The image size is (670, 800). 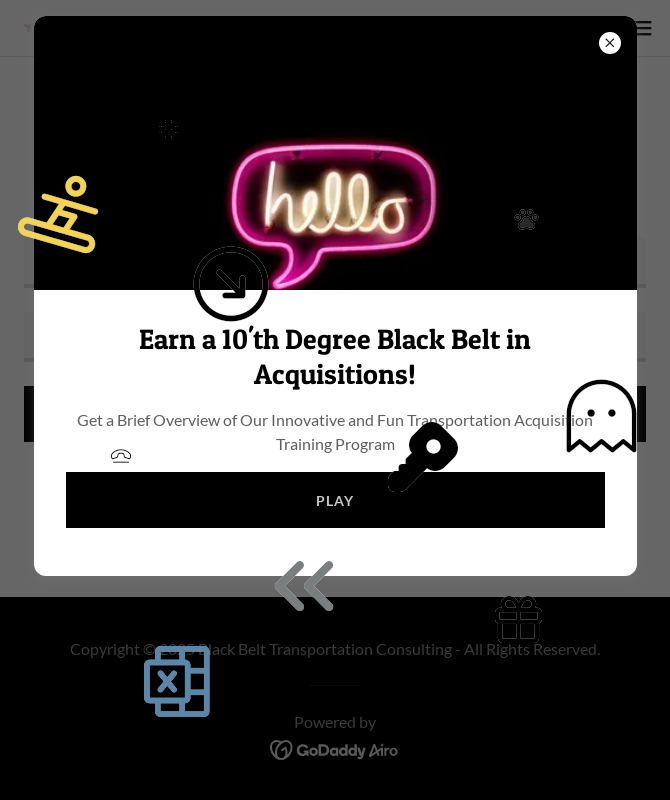 What do you see at coordinates (518, 619) in the screenshot?
I see `view or redeem a gift` at bounding box center [518, 619].